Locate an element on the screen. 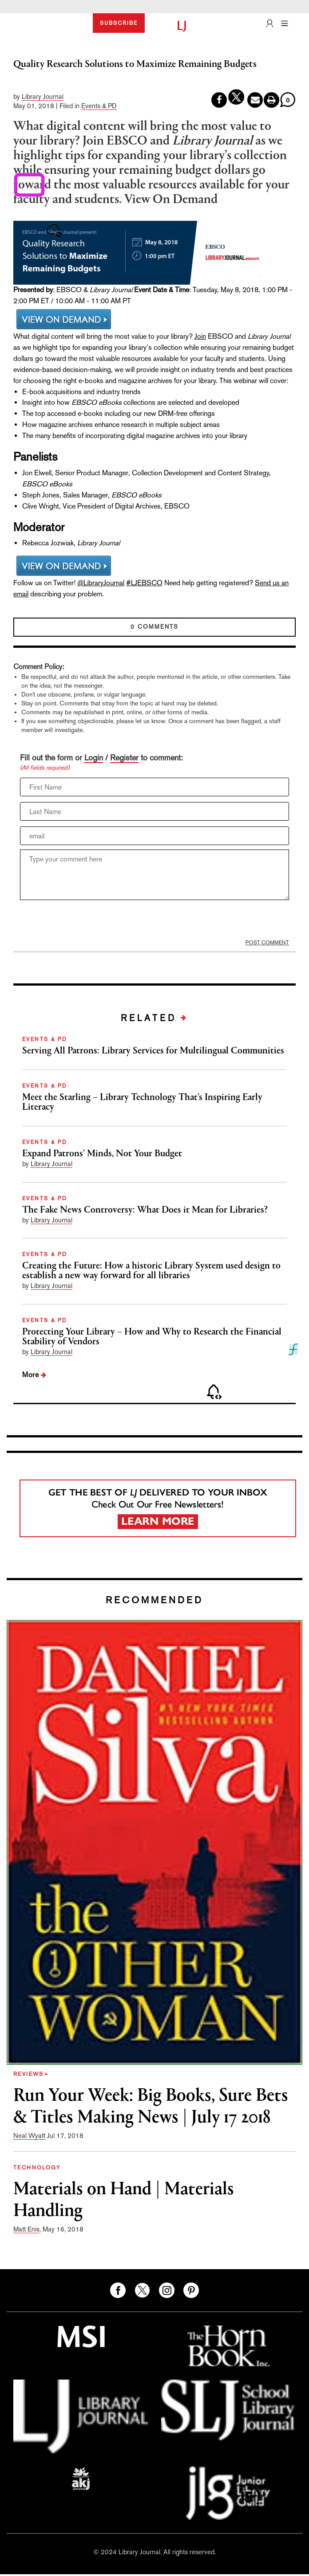  insert a mathematical function or formula is located at coordinates (293, 1349).